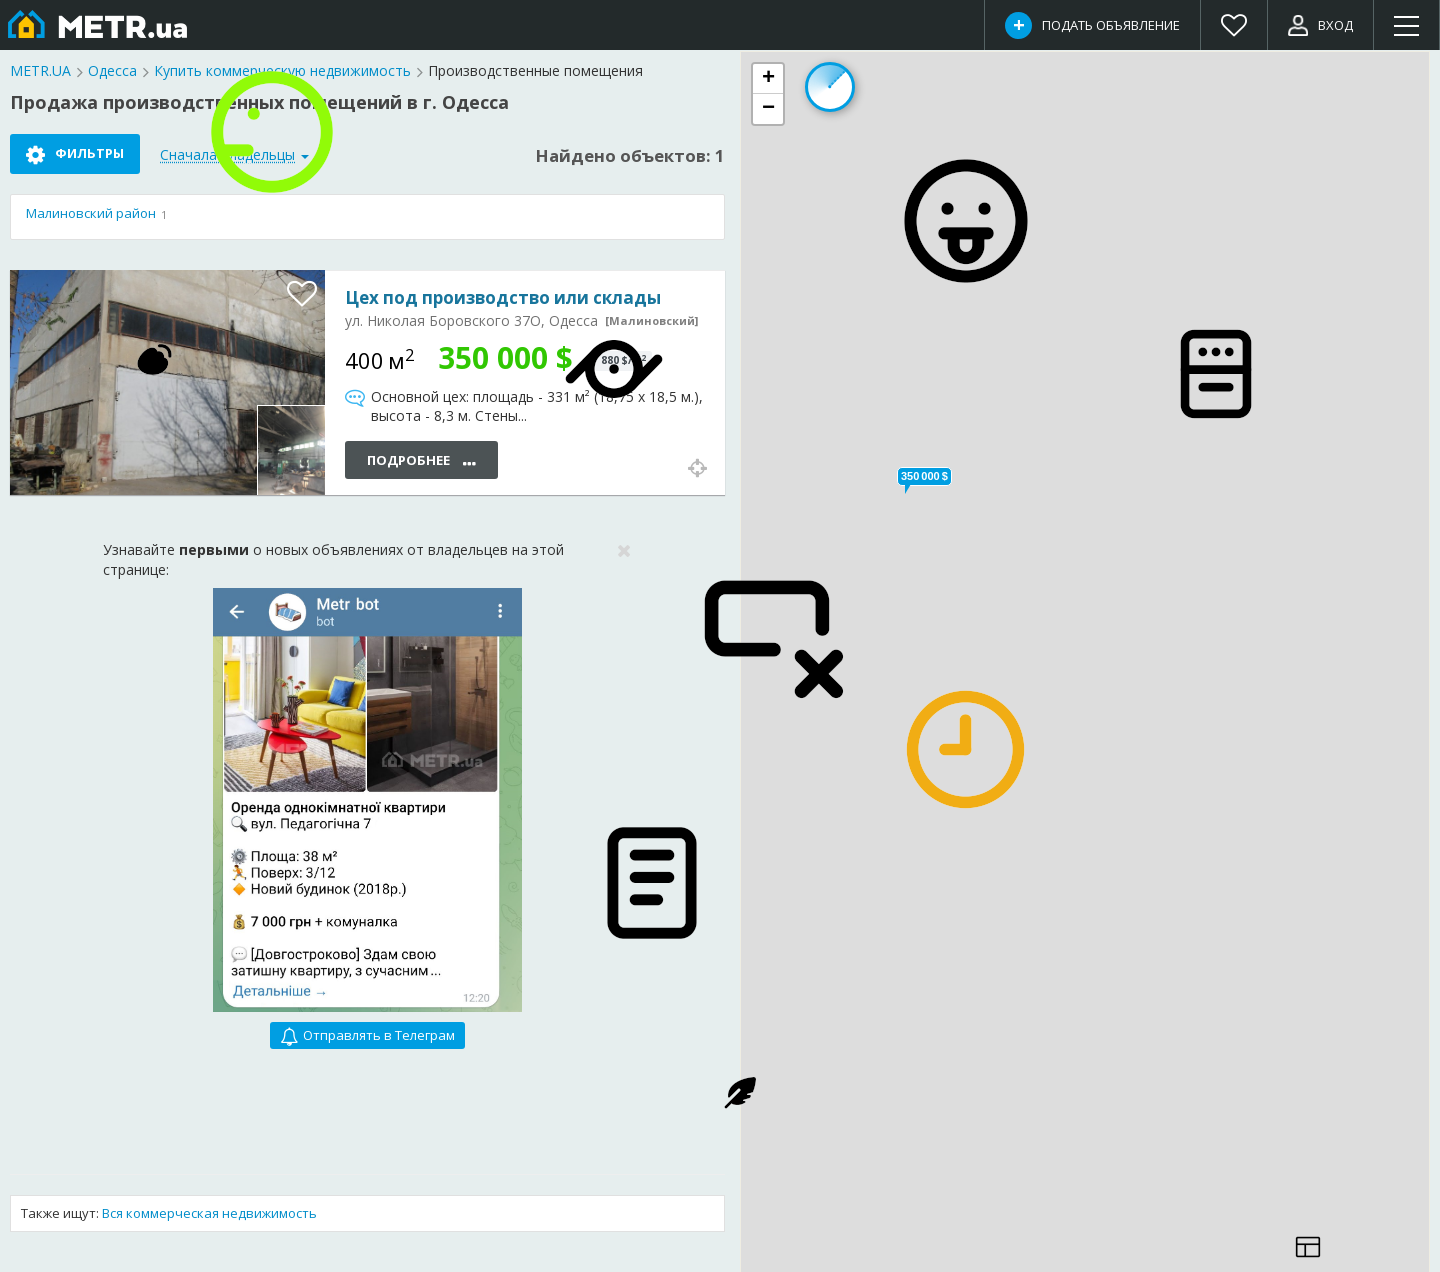 Image resolution: width=1440 pixels, height=1272 pixels. Describe the element at coordinates (740, 1093) in the screenshot. I see `compose a new message or note` at that location.